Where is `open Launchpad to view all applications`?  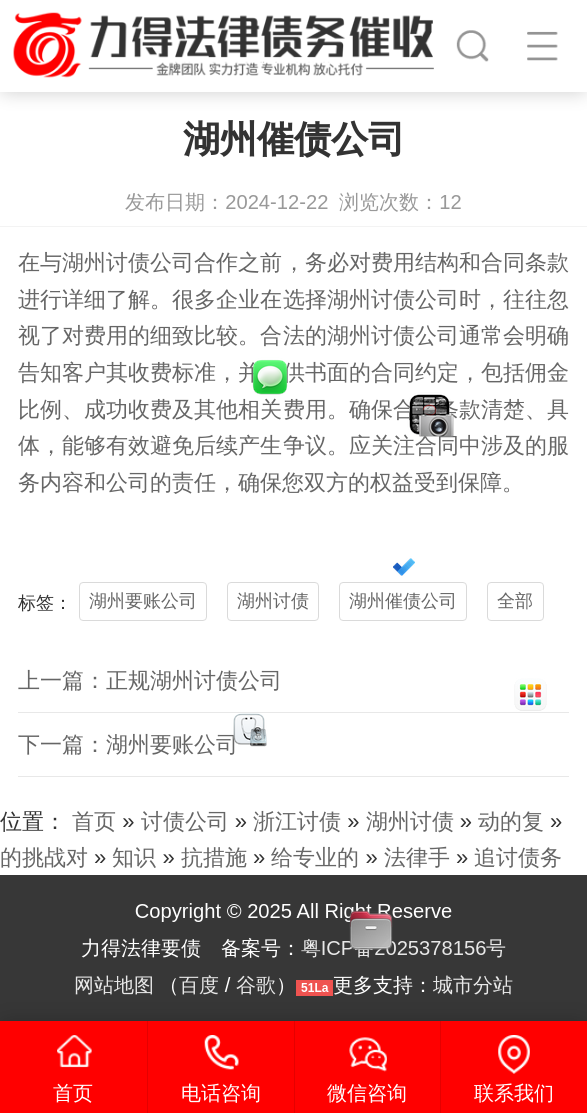 open Launchpad to view all applications is located at coordinates (530, 694).